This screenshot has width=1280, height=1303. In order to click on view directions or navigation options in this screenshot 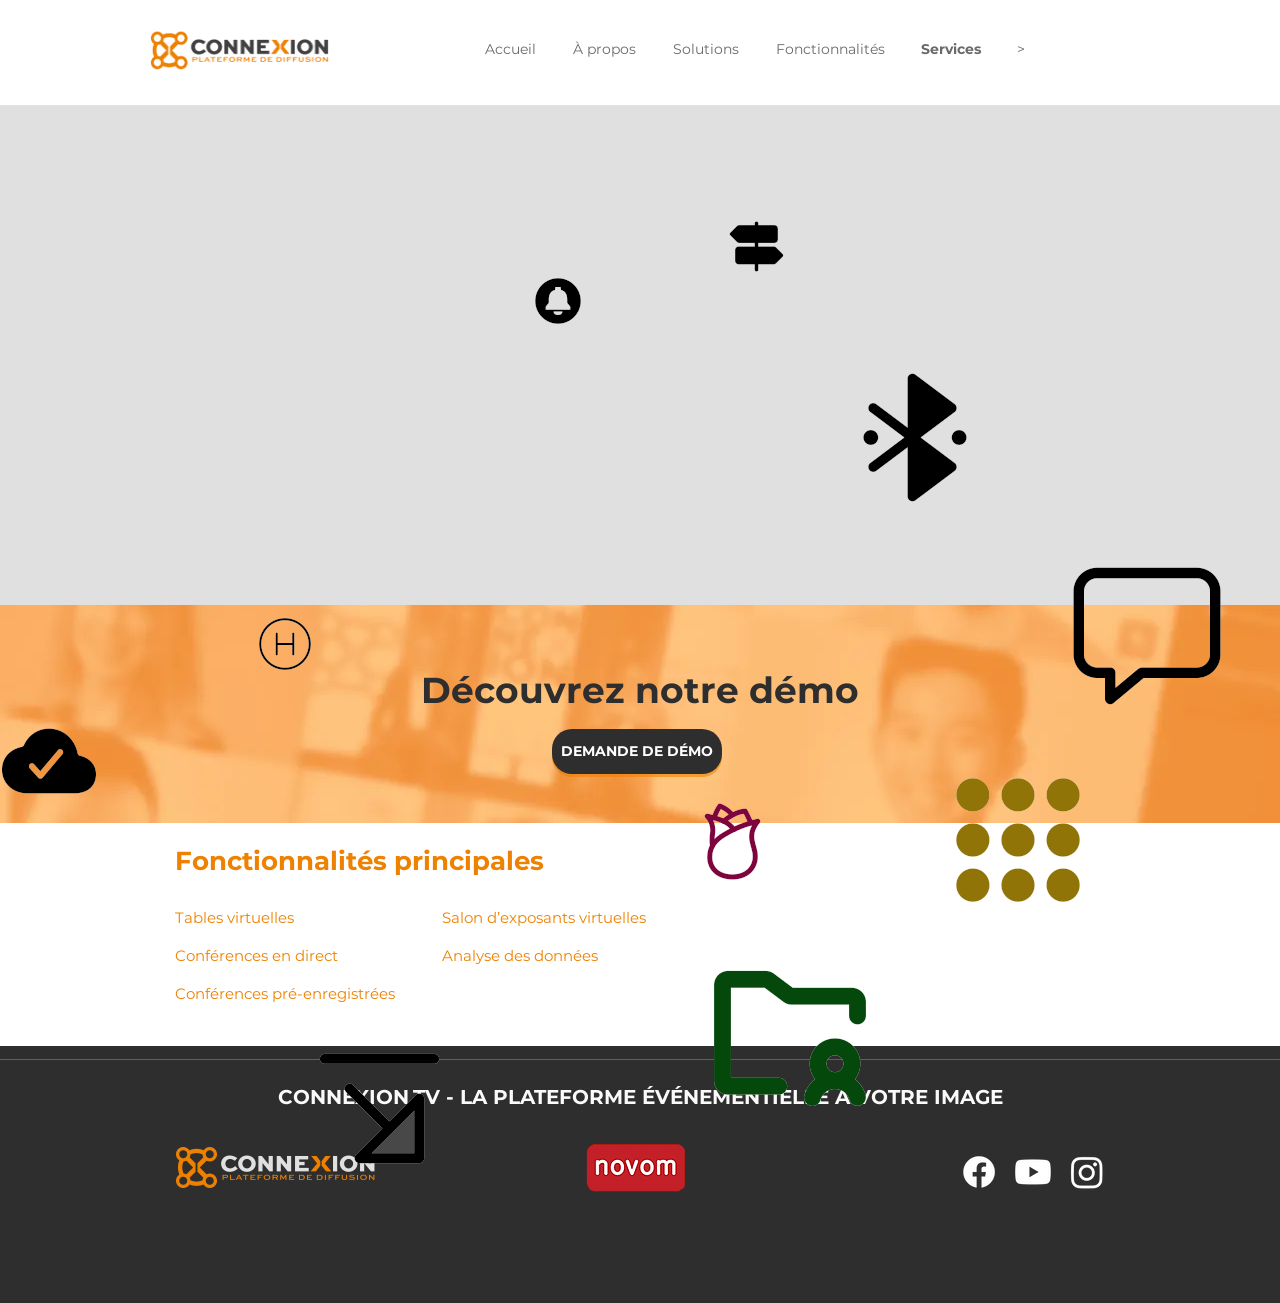, I will do `click(756, 246)`.